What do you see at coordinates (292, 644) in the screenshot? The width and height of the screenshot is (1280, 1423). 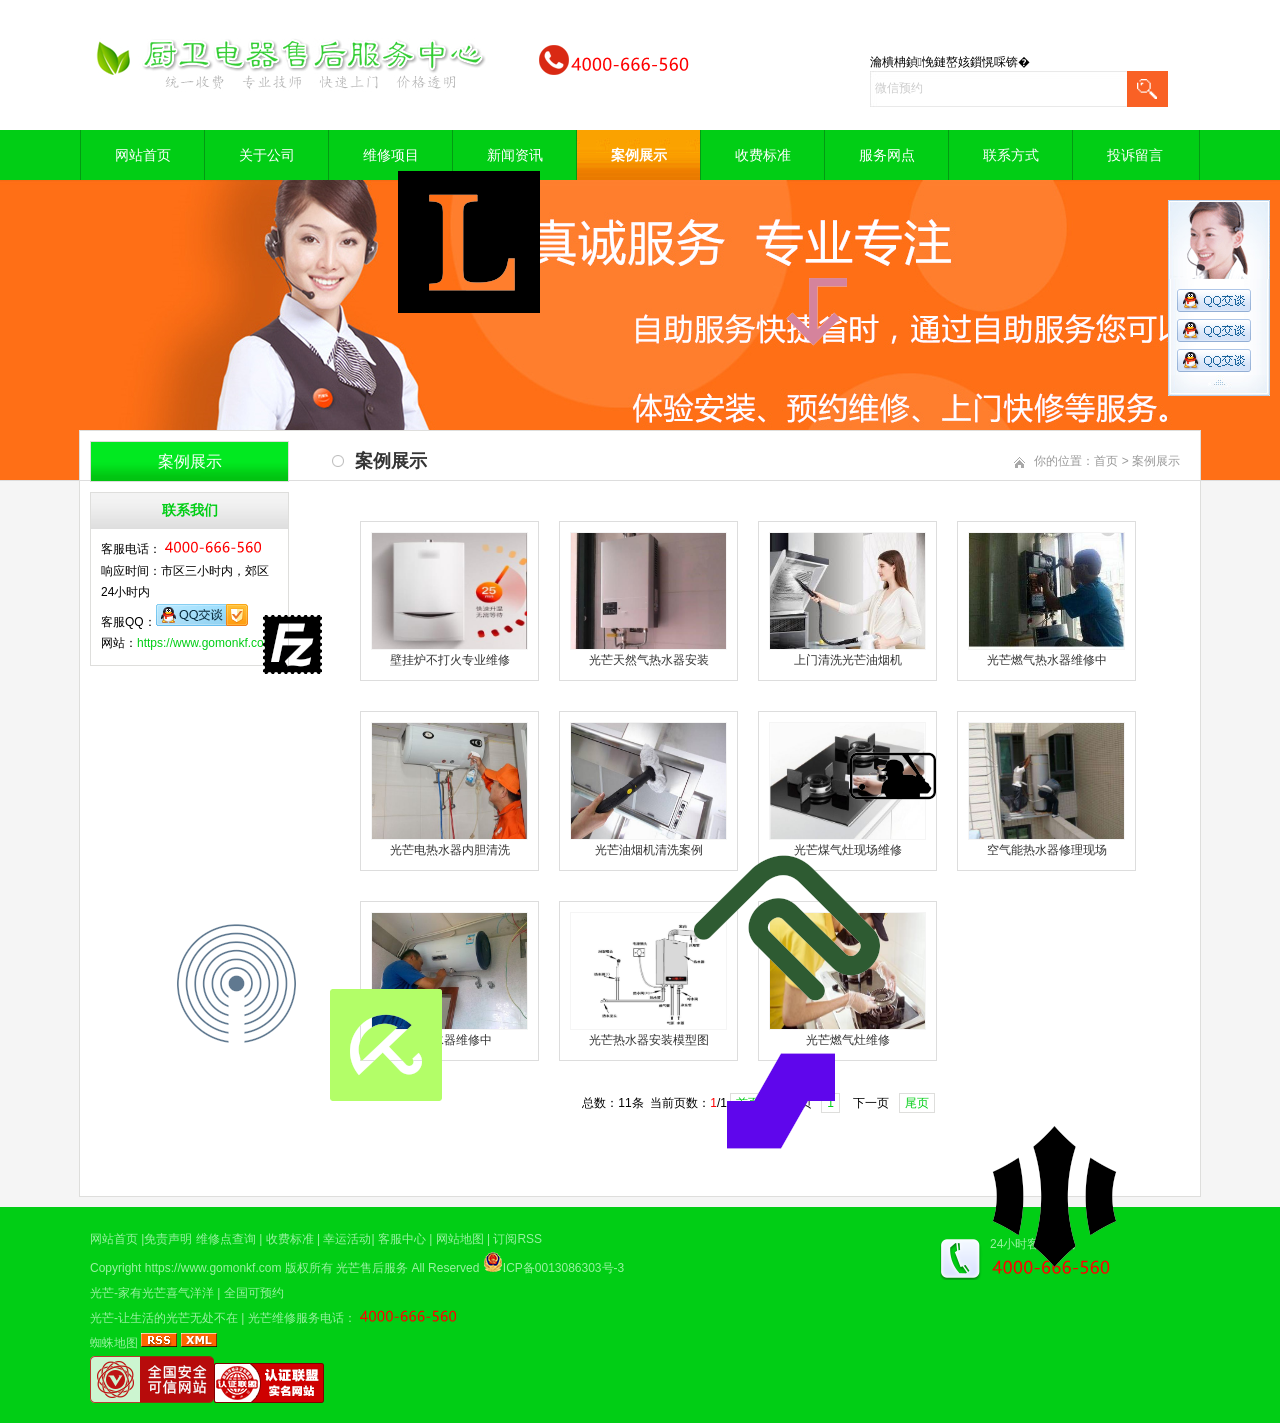 I see `open FileZilla FTP client` at bounding box center [292, 644].